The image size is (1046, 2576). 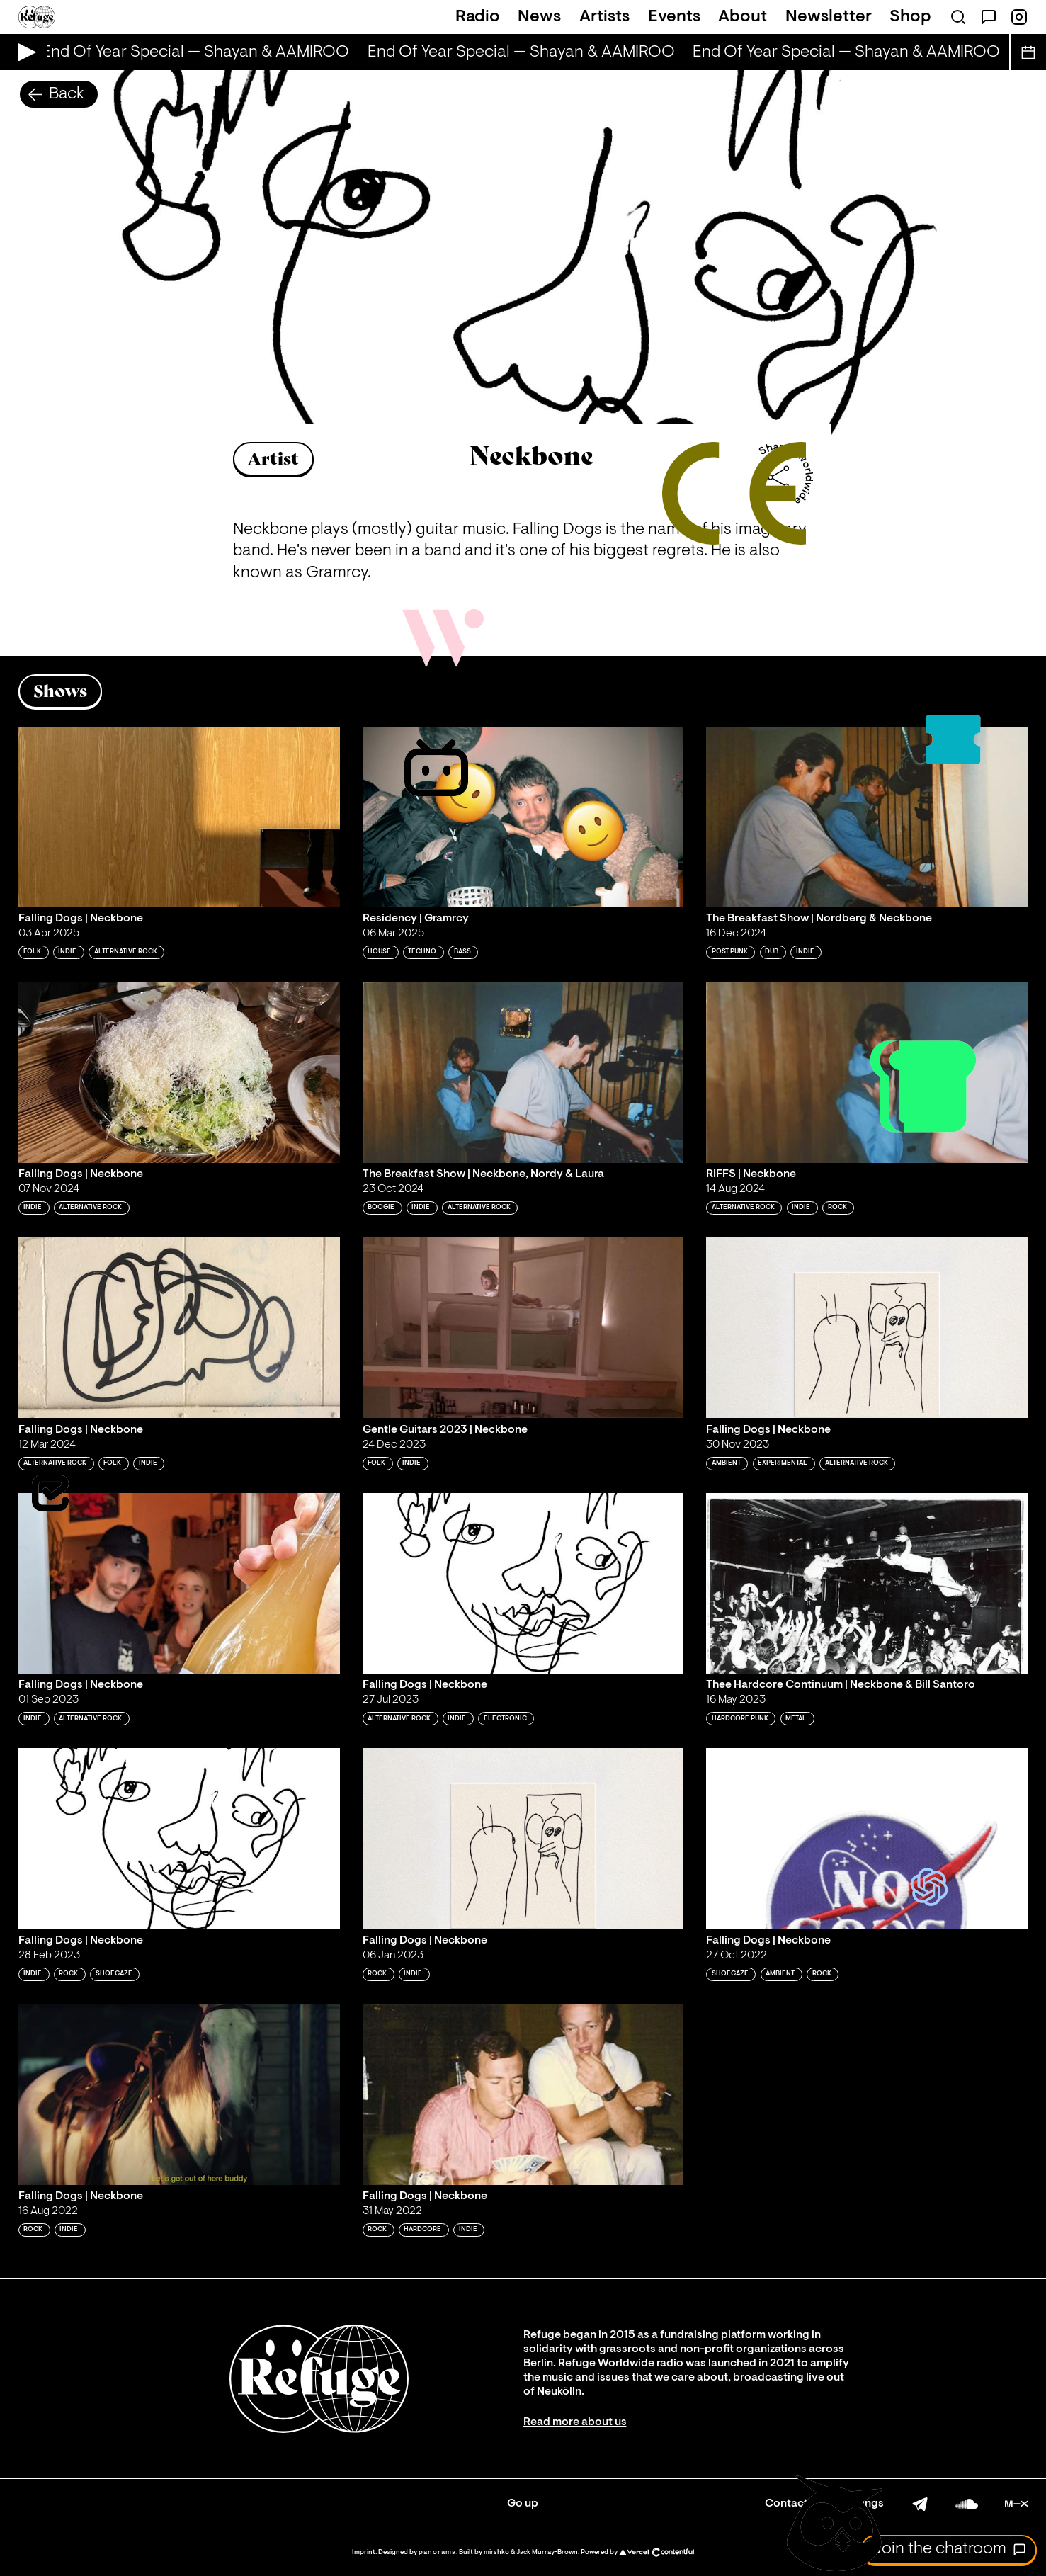 I want to click on browse bakery or bread products, so click(x=923, y=1084).